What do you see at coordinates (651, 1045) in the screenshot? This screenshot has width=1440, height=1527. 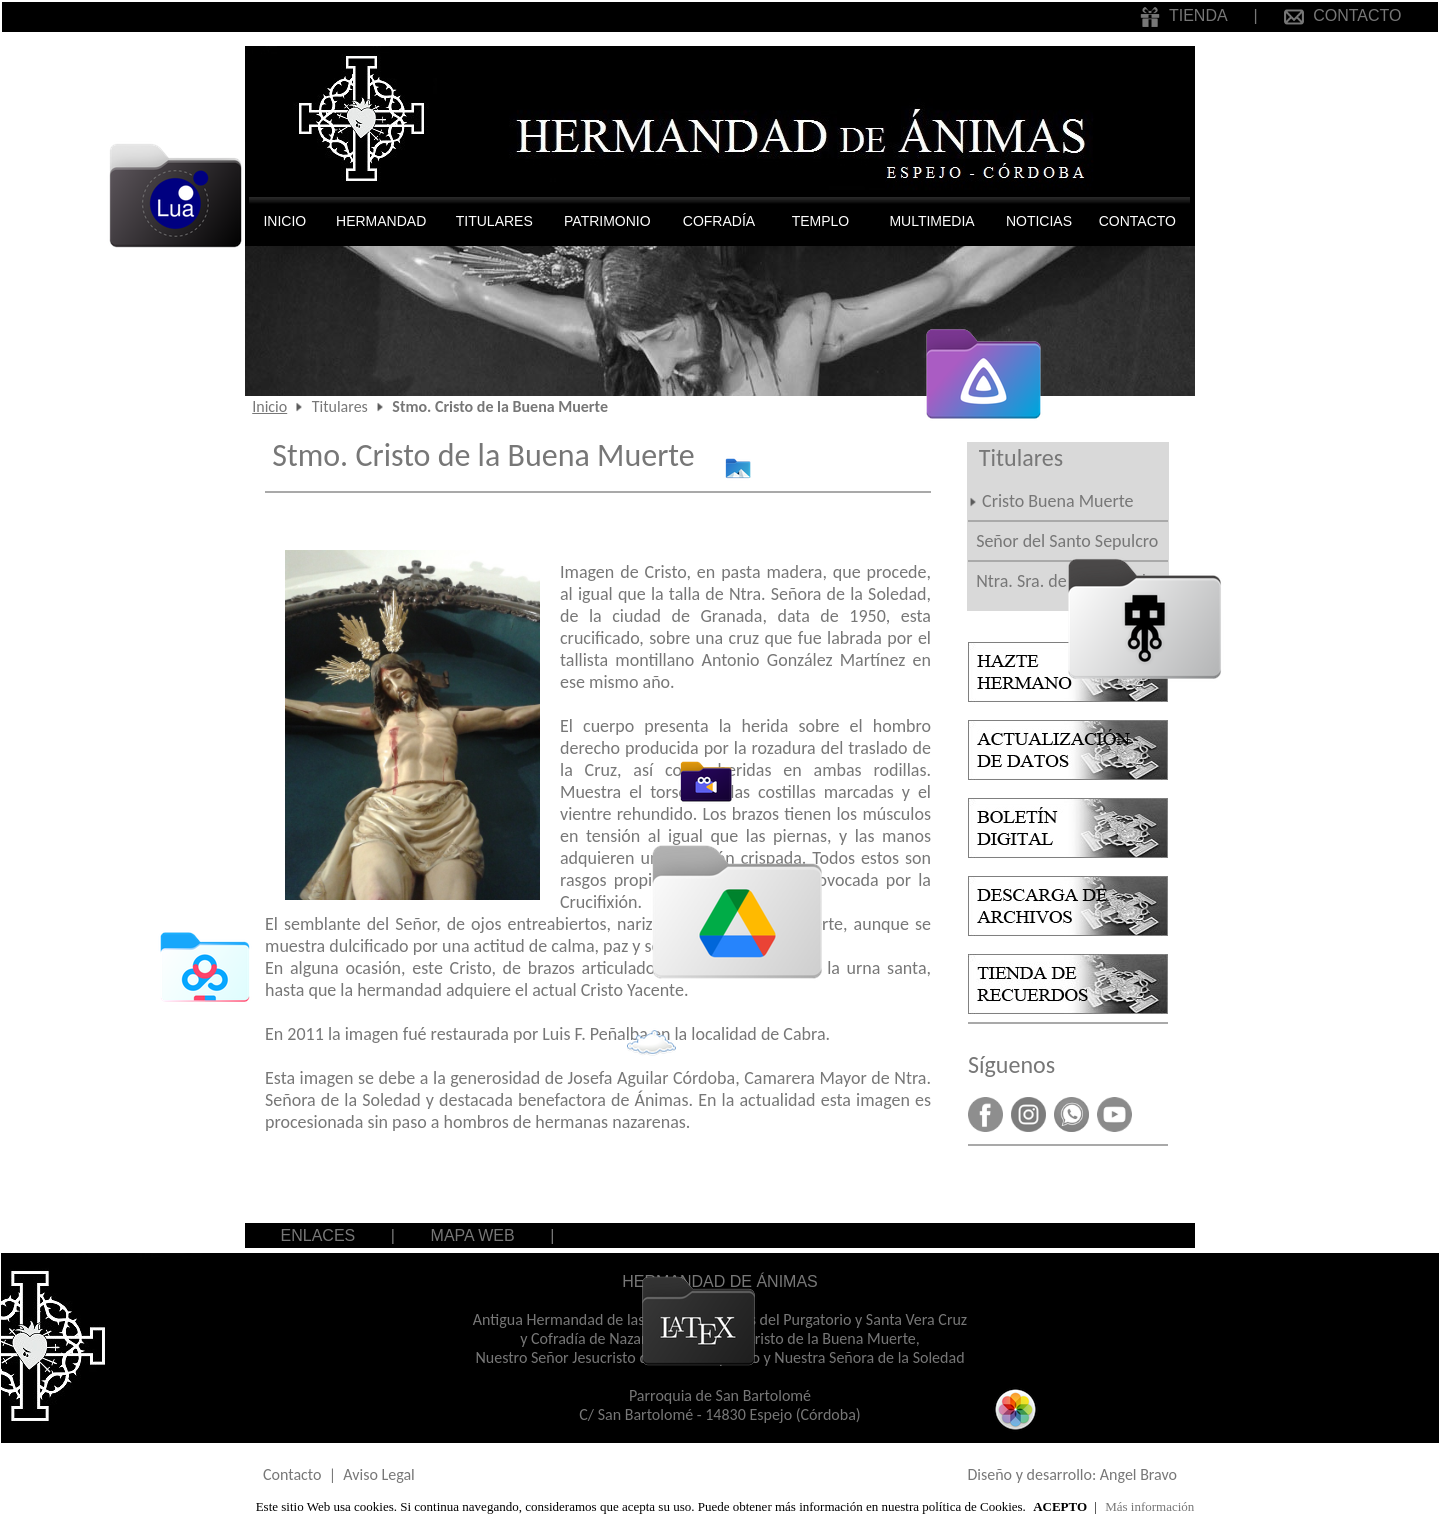 I see `indicates overcast or cloudy weather conditions` at bounding box center [651, 1045].